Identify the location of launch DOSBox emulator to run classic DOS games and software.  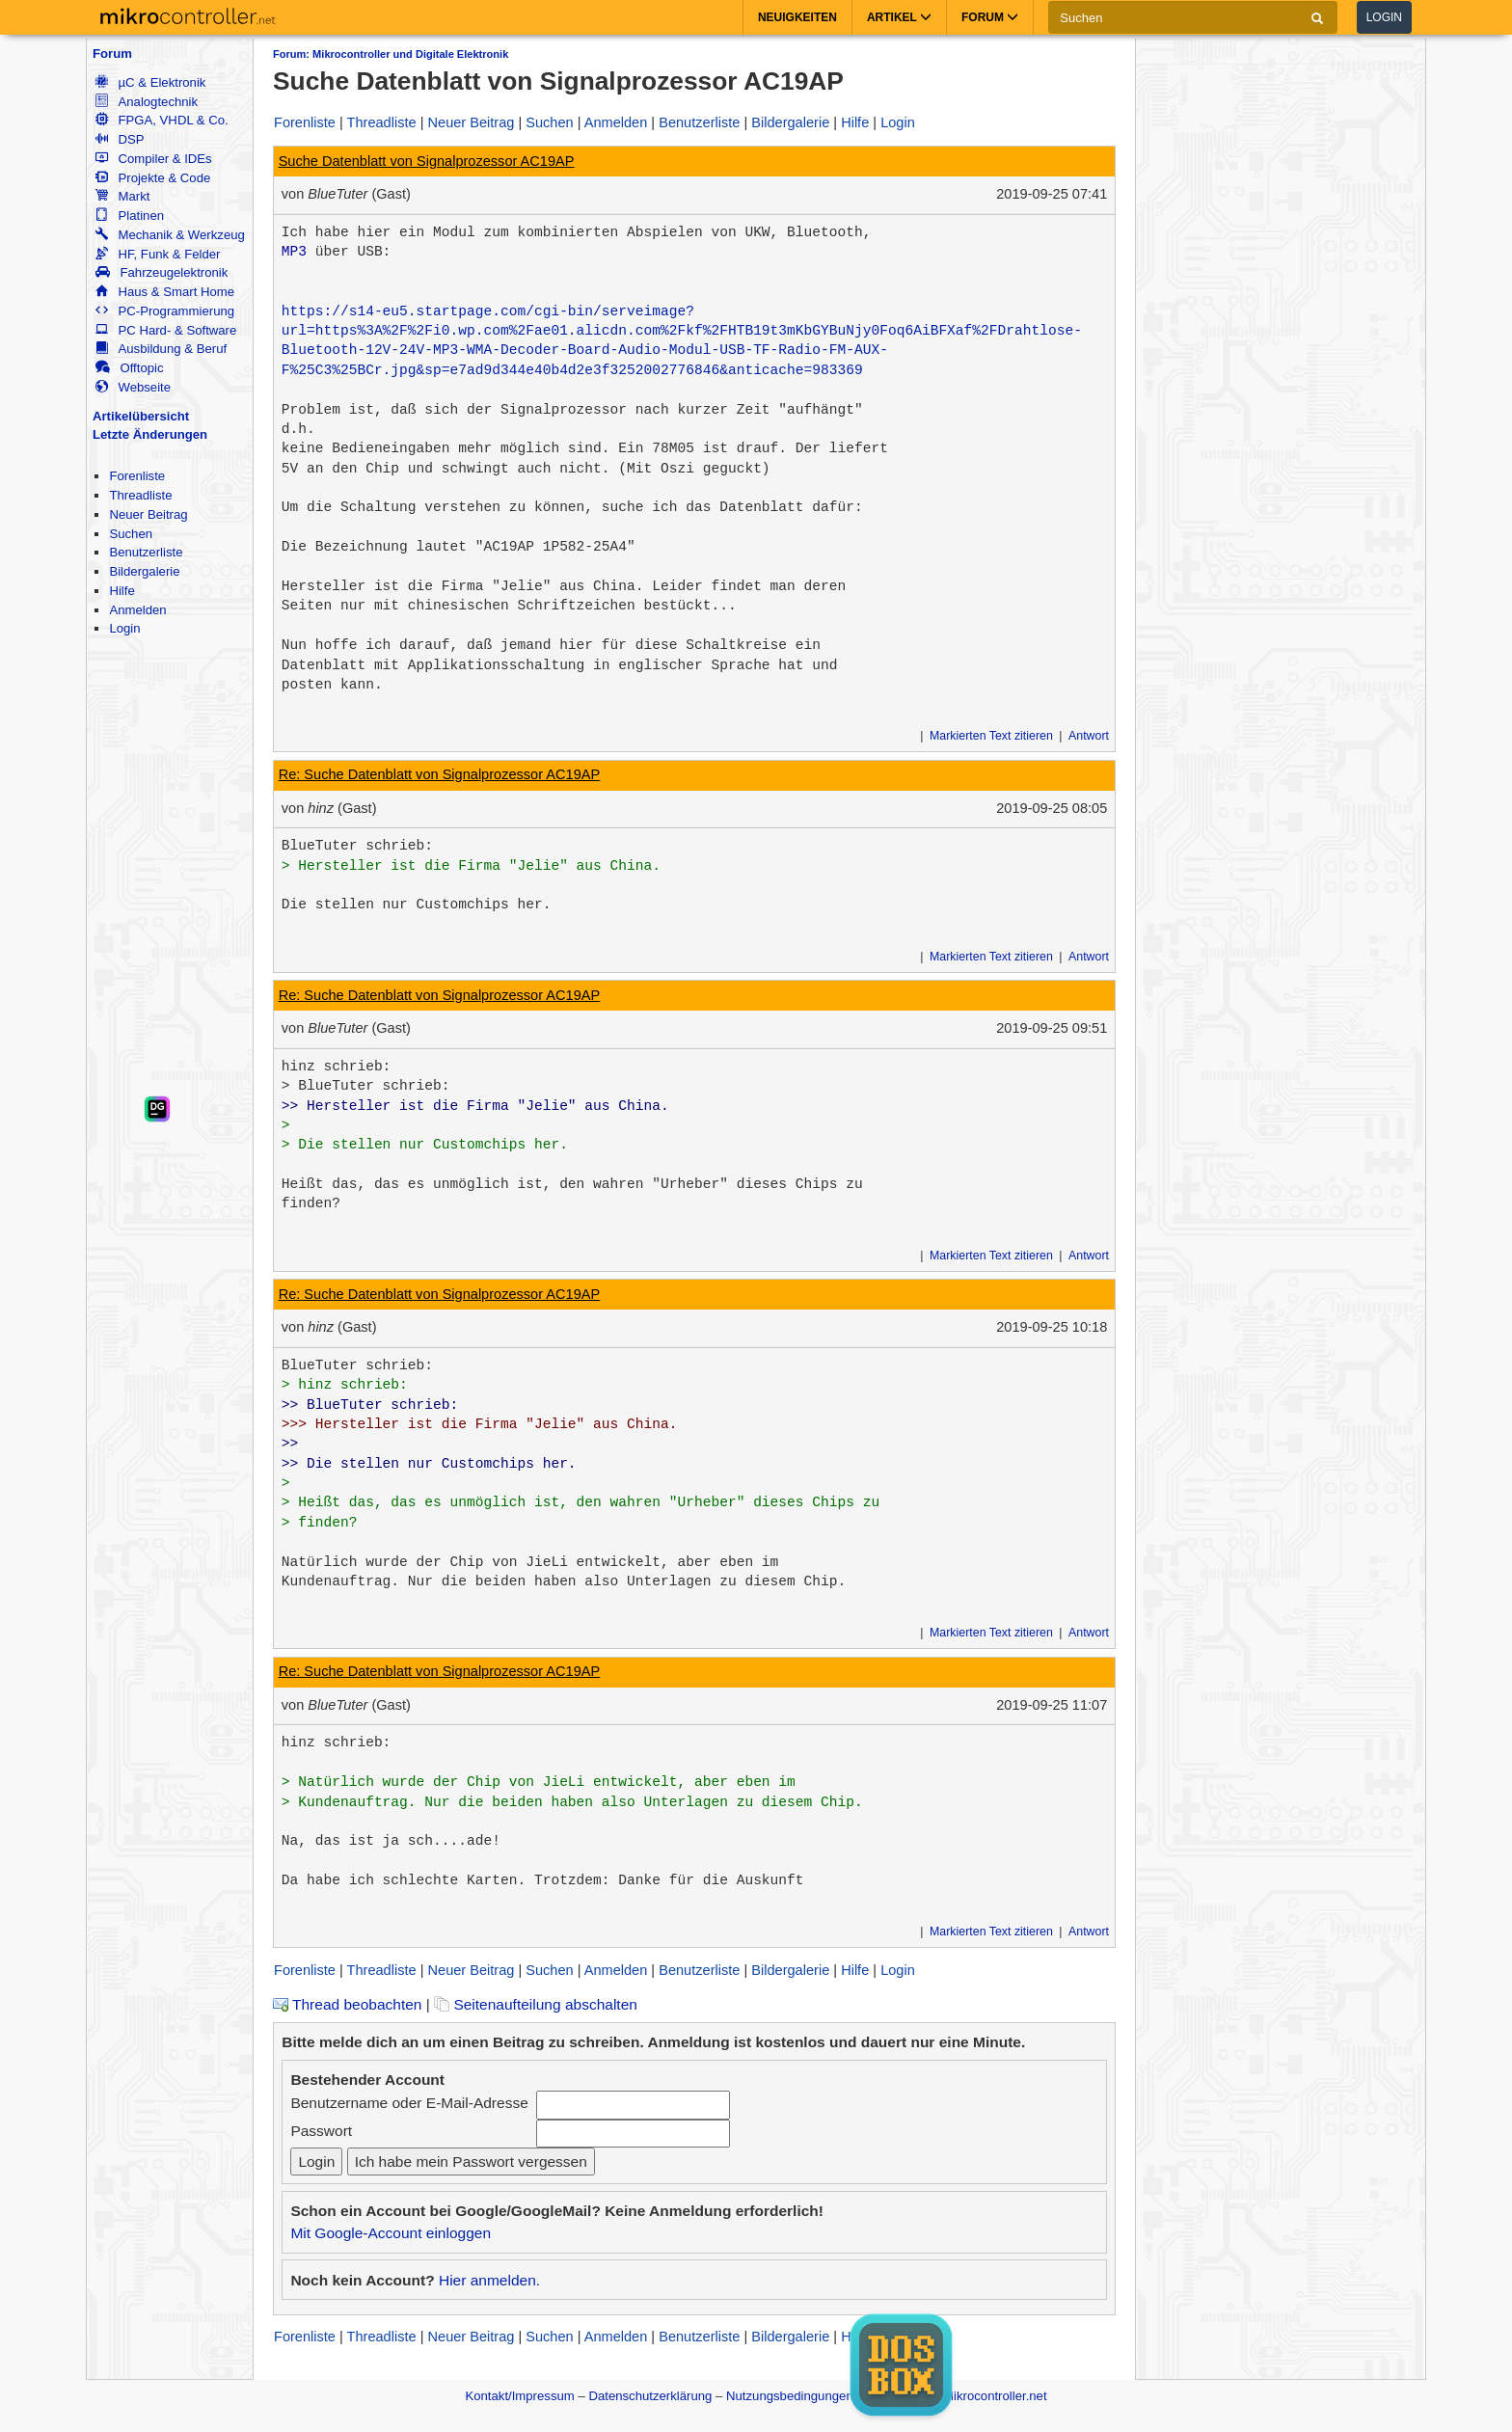
(901, 2364).